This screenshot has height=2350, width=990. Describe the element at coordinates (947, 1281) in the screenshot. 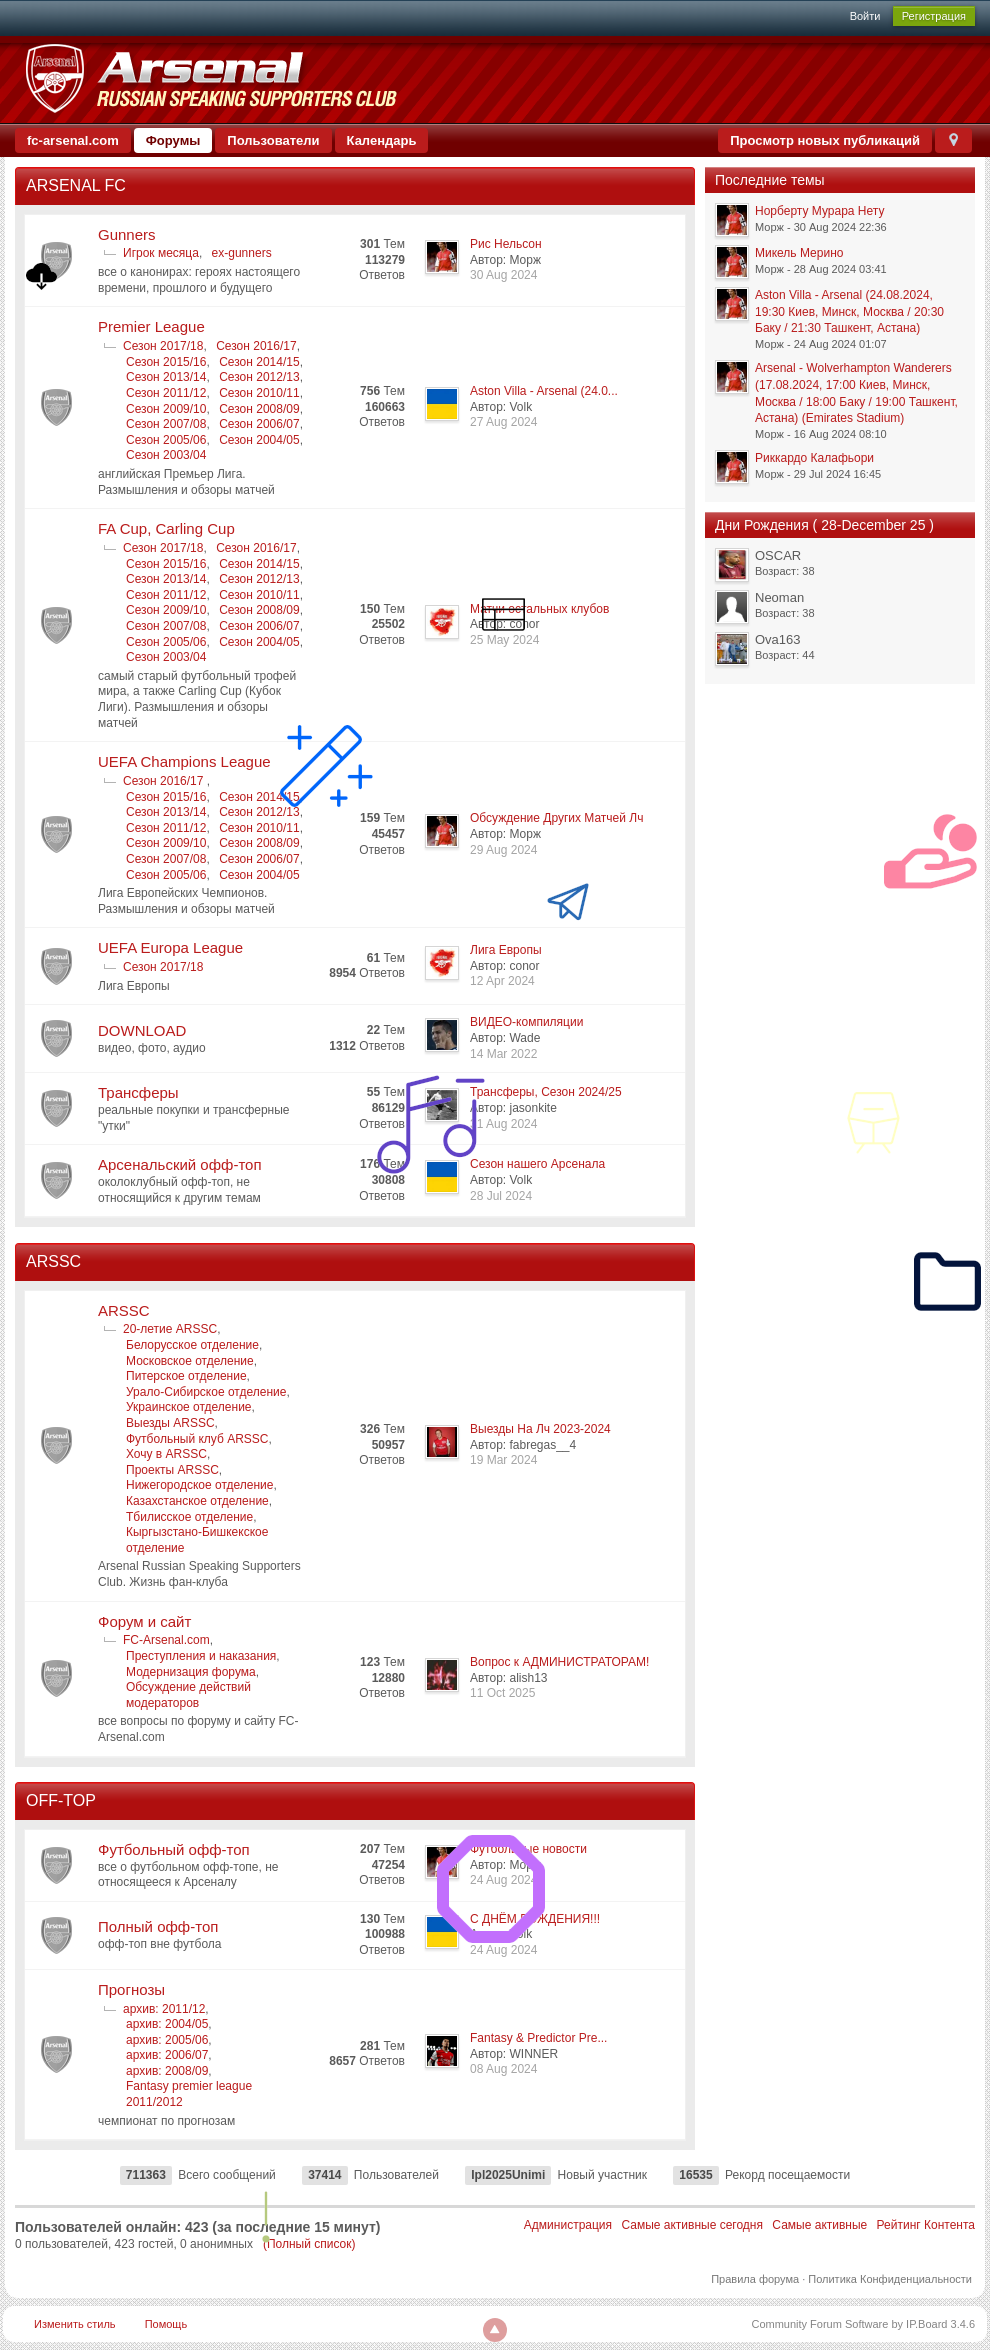

I see `open folder or directory` at that location.